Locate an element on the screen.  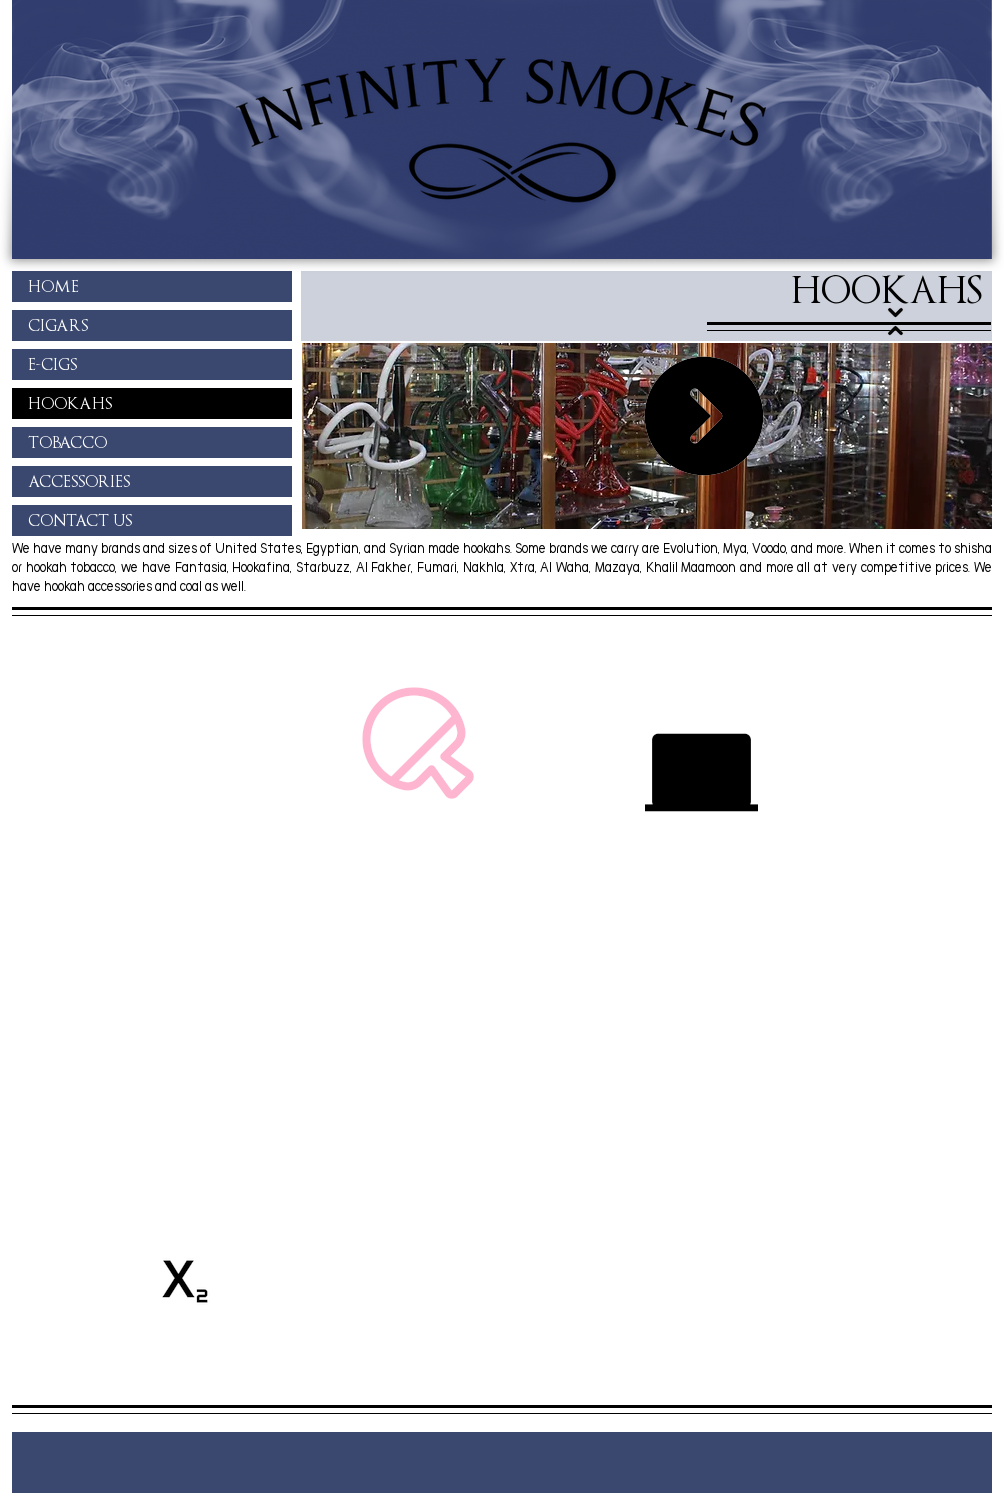
access table tennis or ping pong game is located at coordinates (416, 741).